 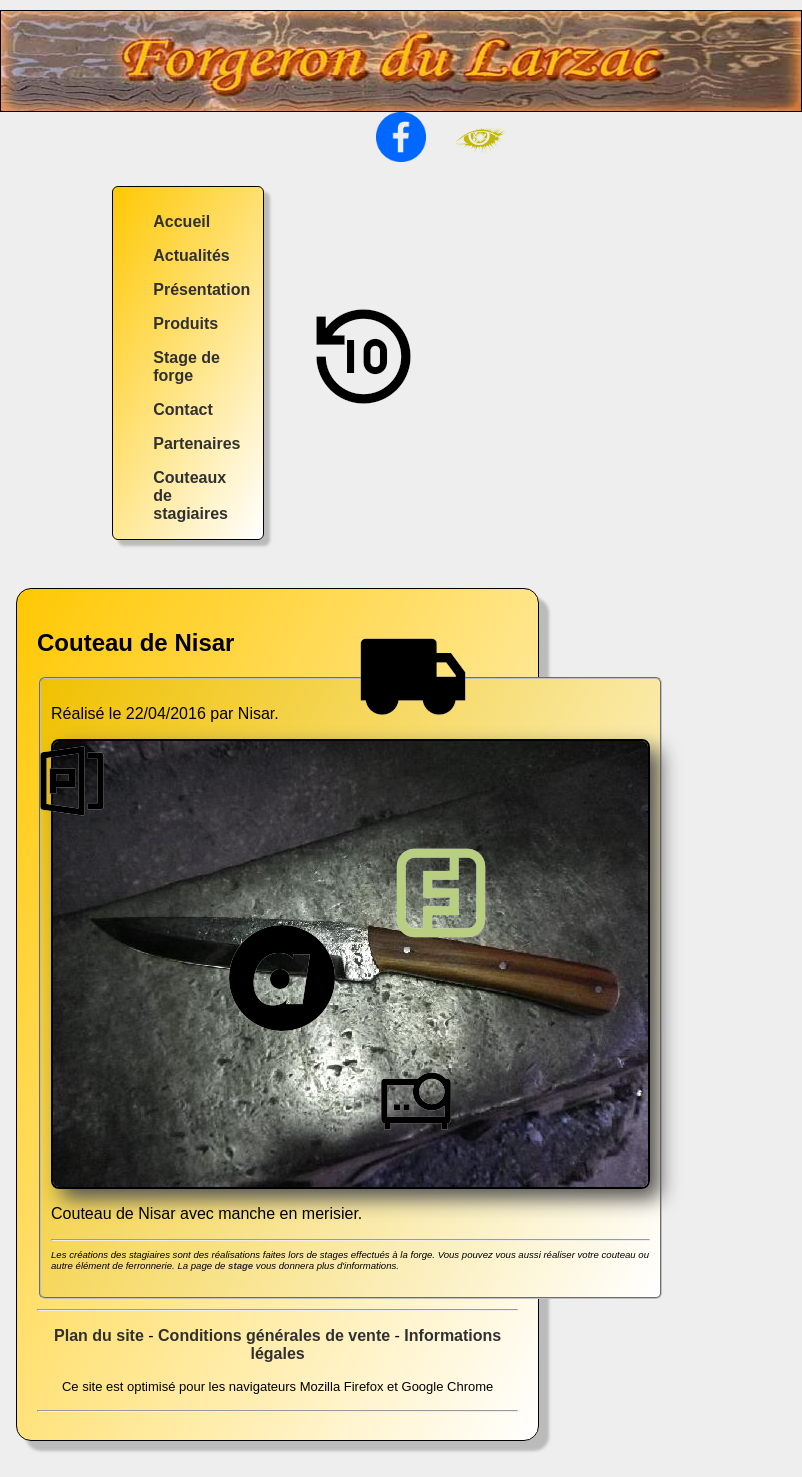 What do you see at coordinates (441, 893) in the screenshot?
I see `open friendica social network` at bounding box center [441, 893].